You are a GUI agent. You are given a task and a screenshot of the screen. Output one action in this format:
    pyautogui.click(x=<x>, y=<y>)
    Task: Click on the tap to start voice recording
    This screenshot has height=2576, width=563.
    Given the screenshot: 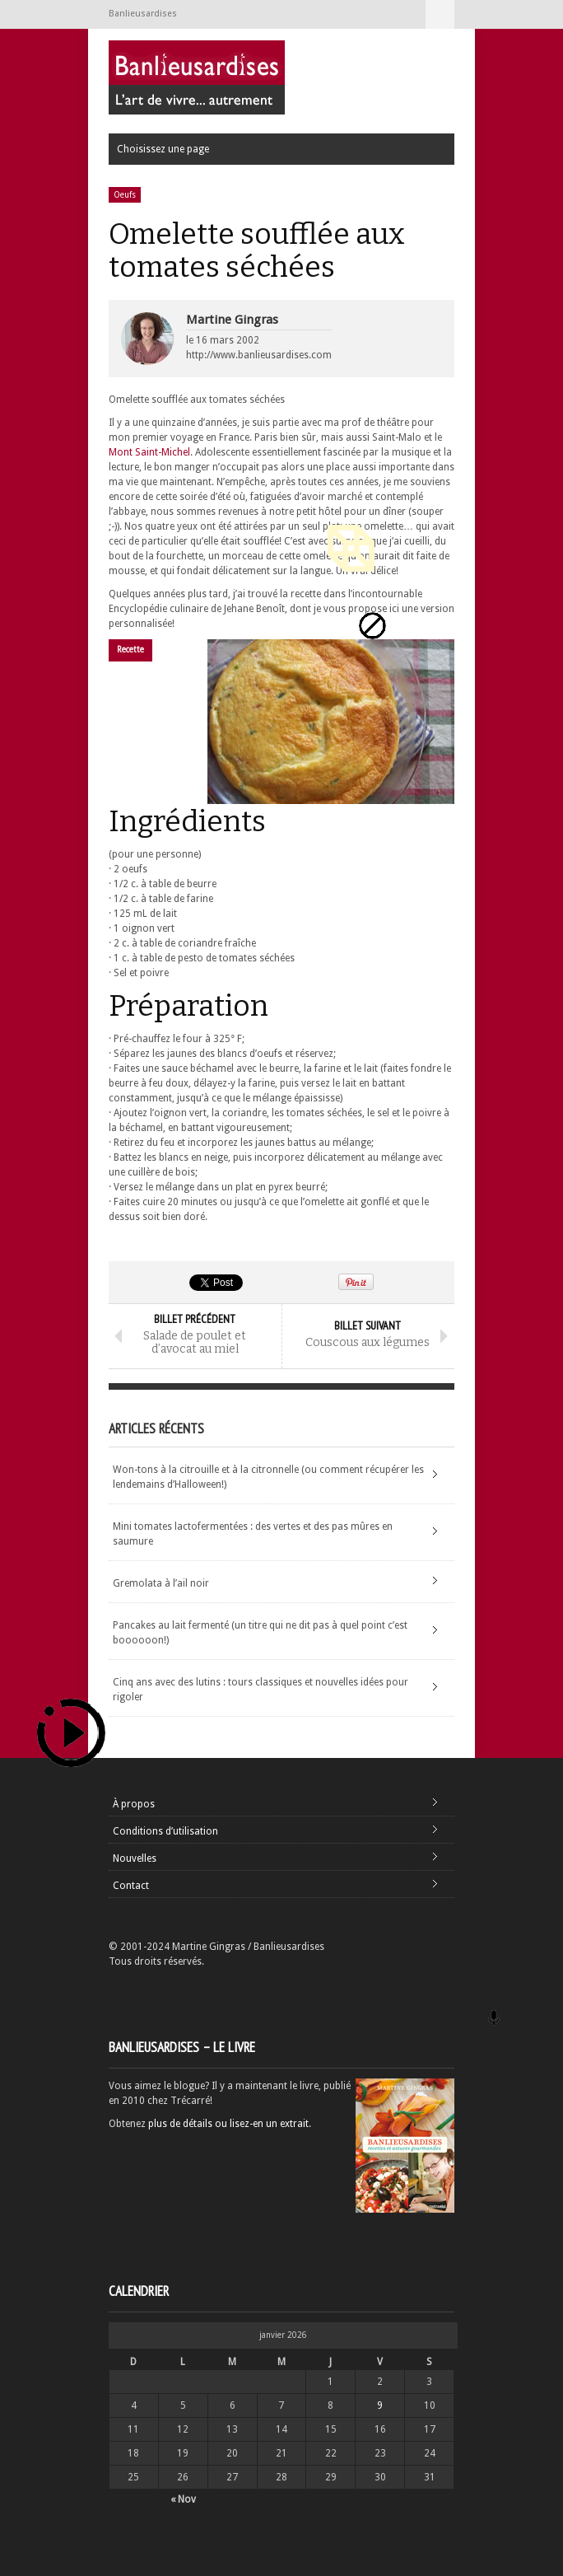 What is the action you would take?
    pyautogui.click(x=494, y=2018)
    